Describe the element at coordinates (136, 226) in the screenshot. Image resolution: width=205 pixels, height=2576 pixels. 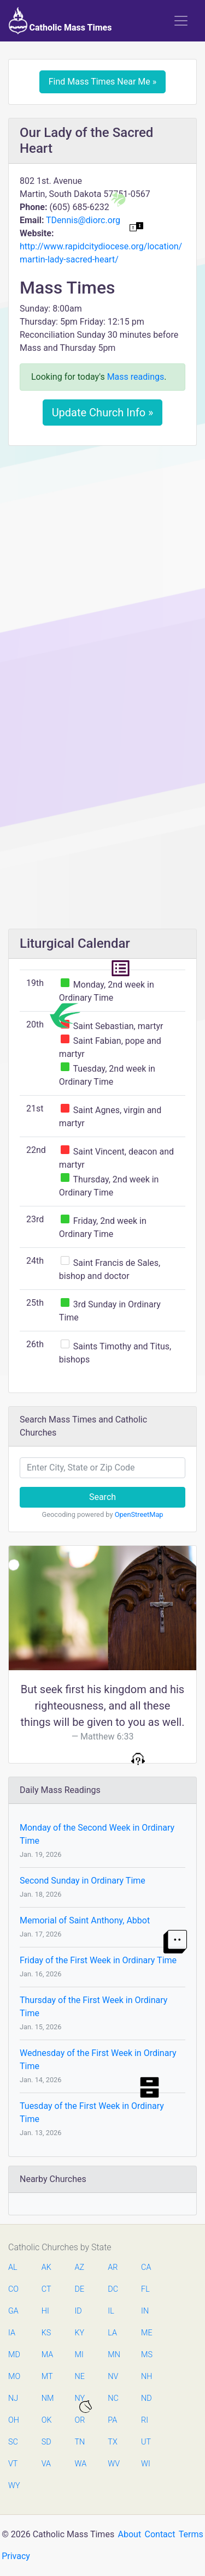
I see `open the TuneIn radio app` at that location.